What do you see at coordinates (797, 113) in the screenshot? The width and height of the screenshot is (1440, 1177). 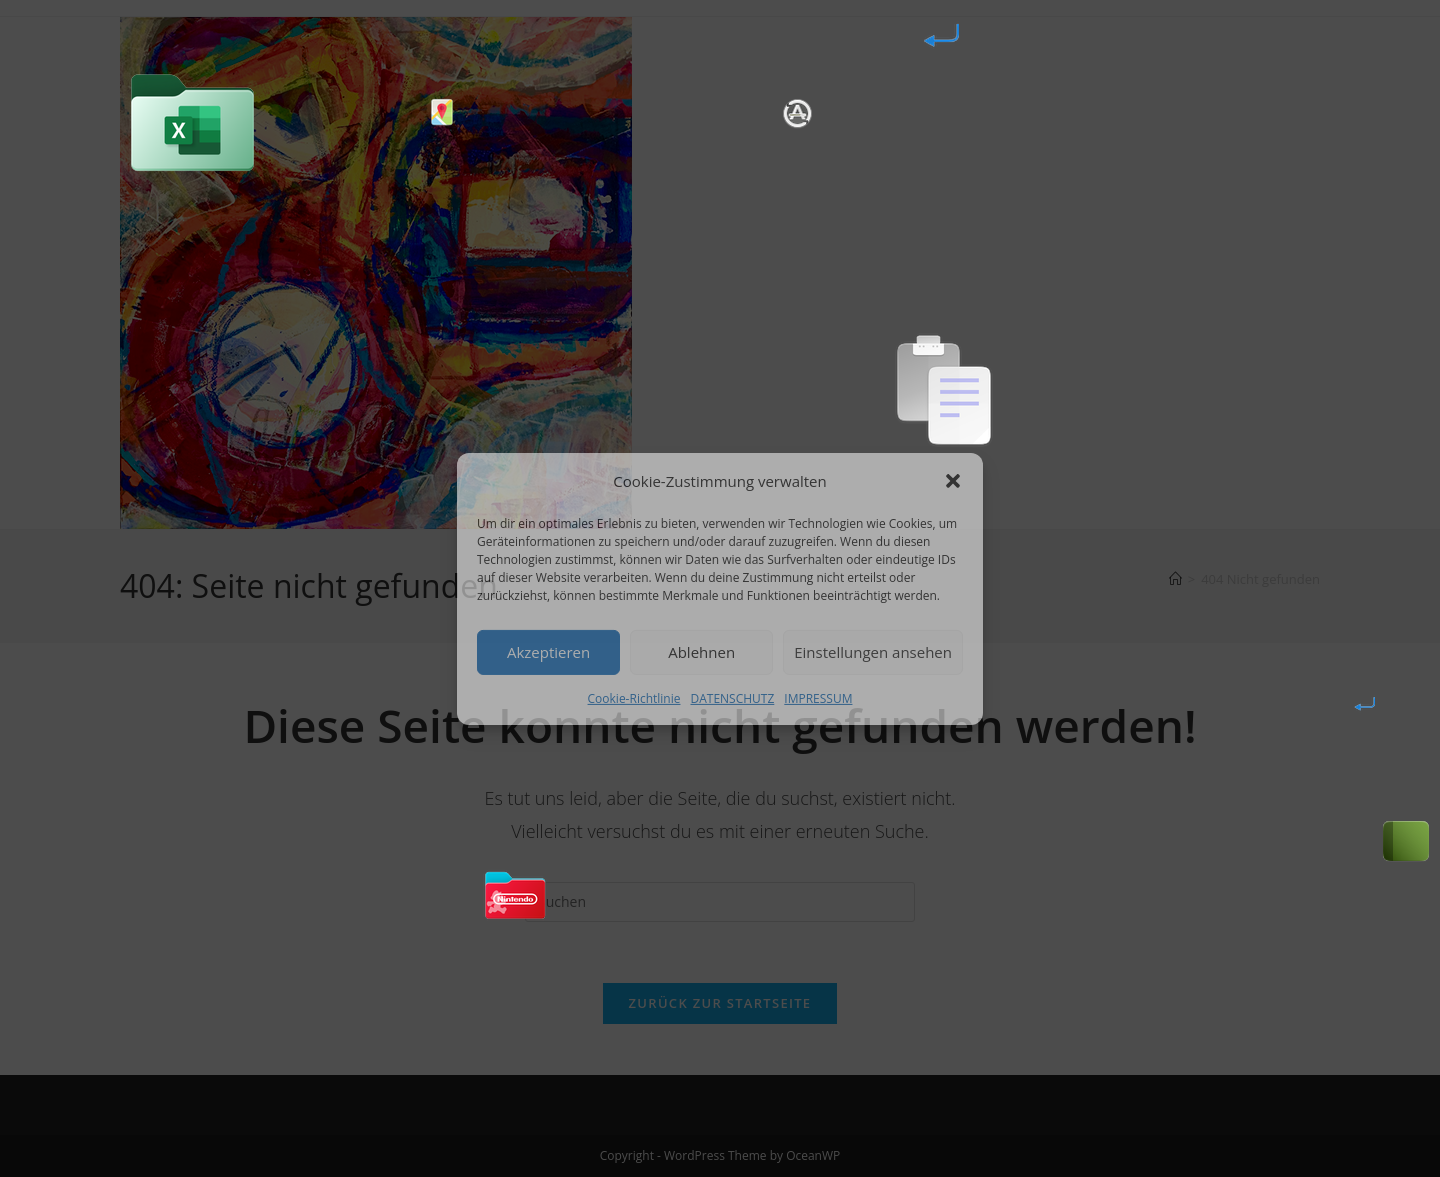 I see `open the software update manager` at bounding box center [797, 113].